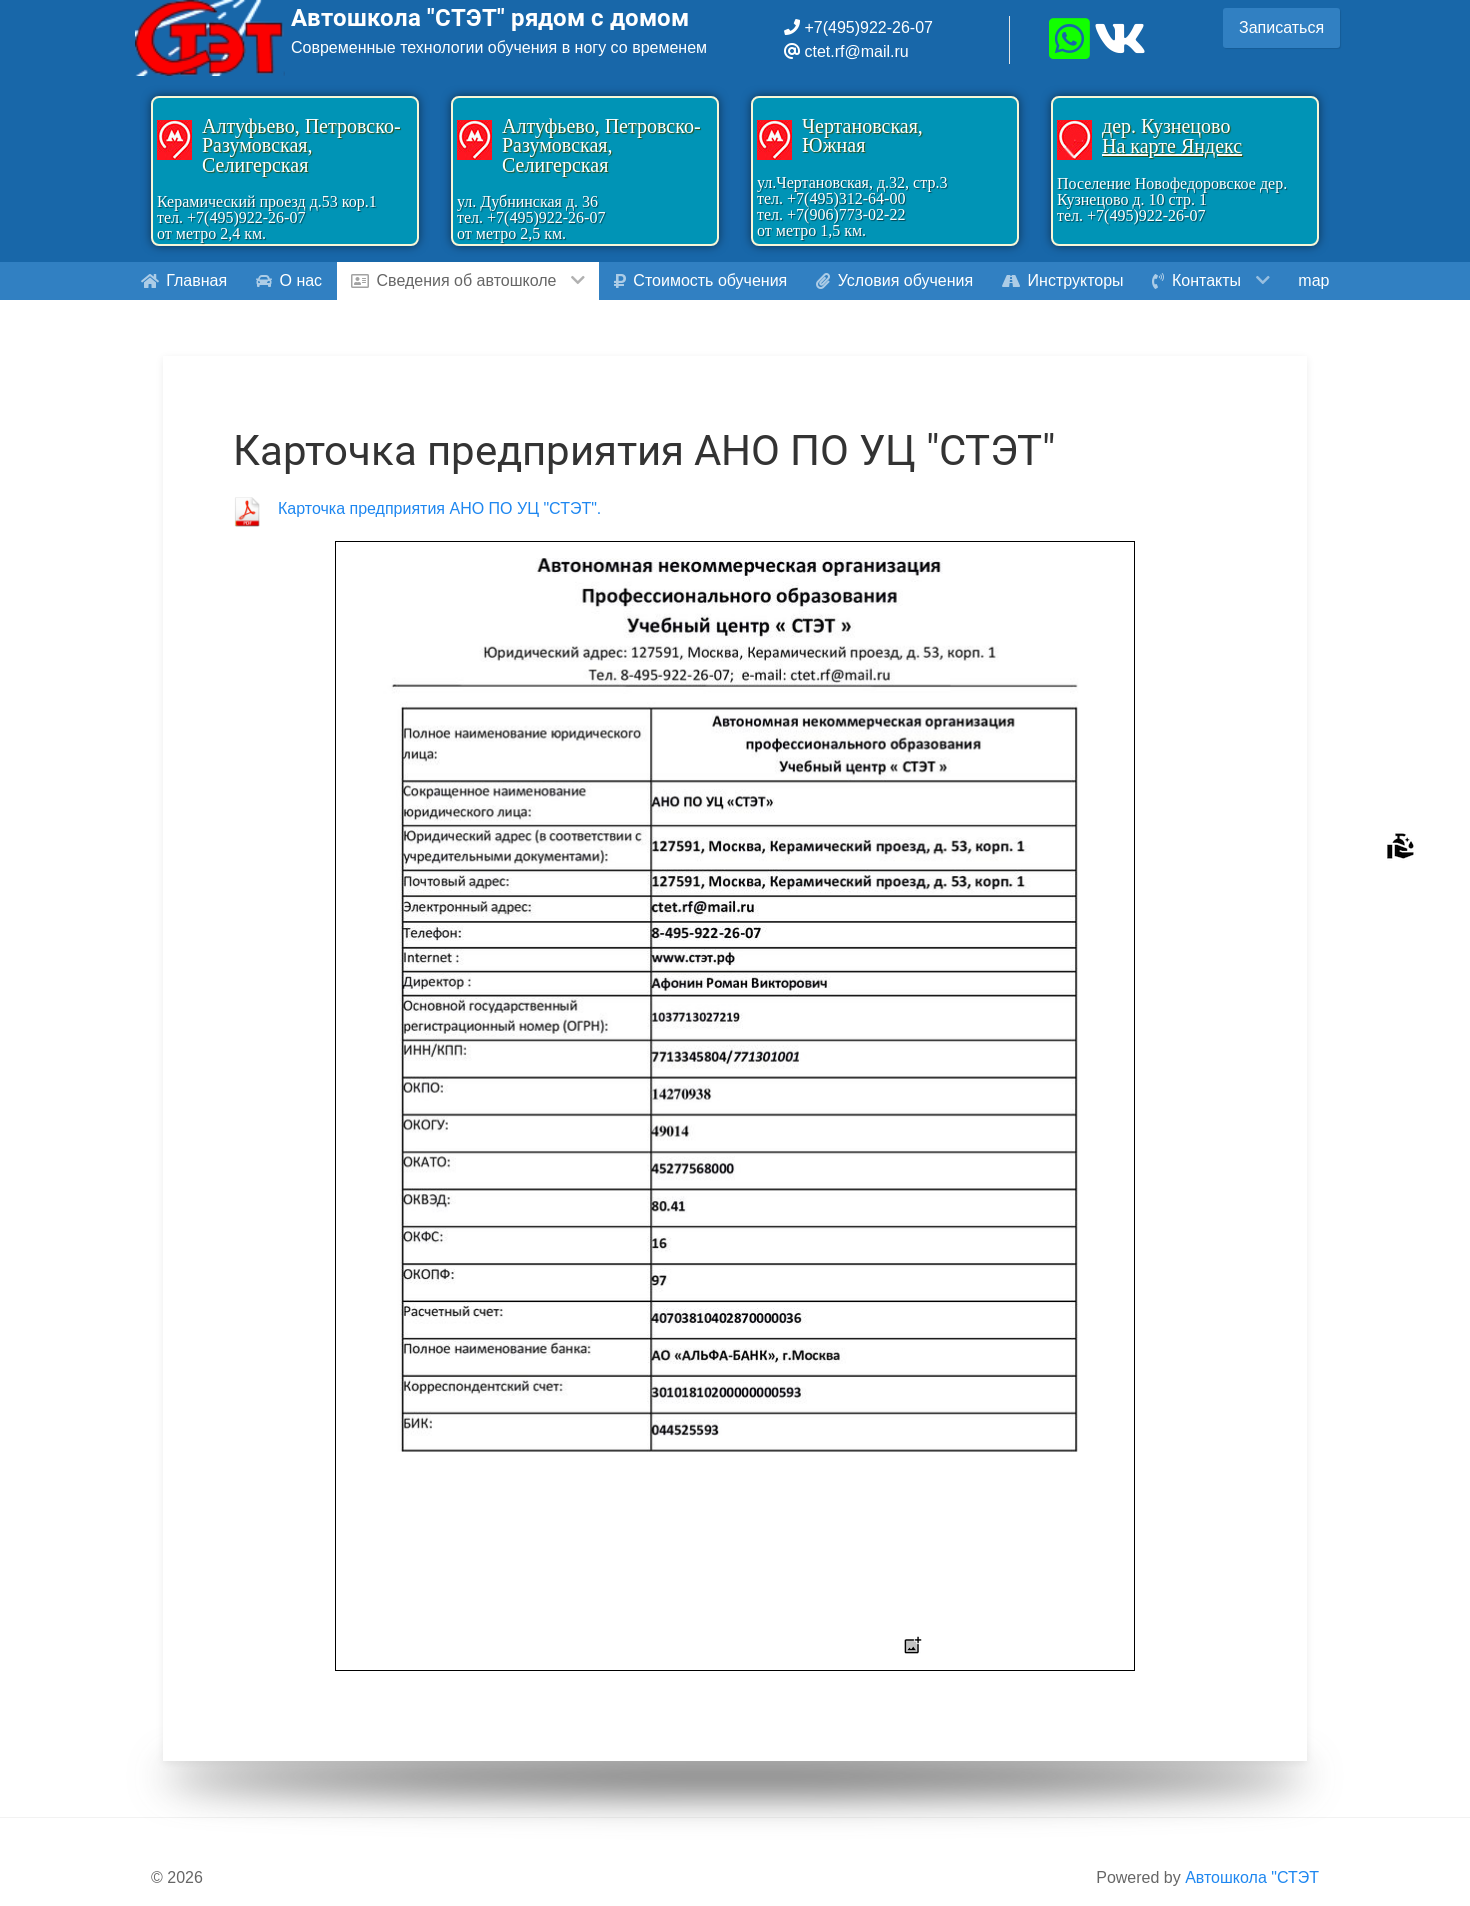 The width and height of the screenshot is (1470, 1906). Describe the element at coordinates (912, 1645) in the screenshot. I see `add a new photo to your gallery` at that location.